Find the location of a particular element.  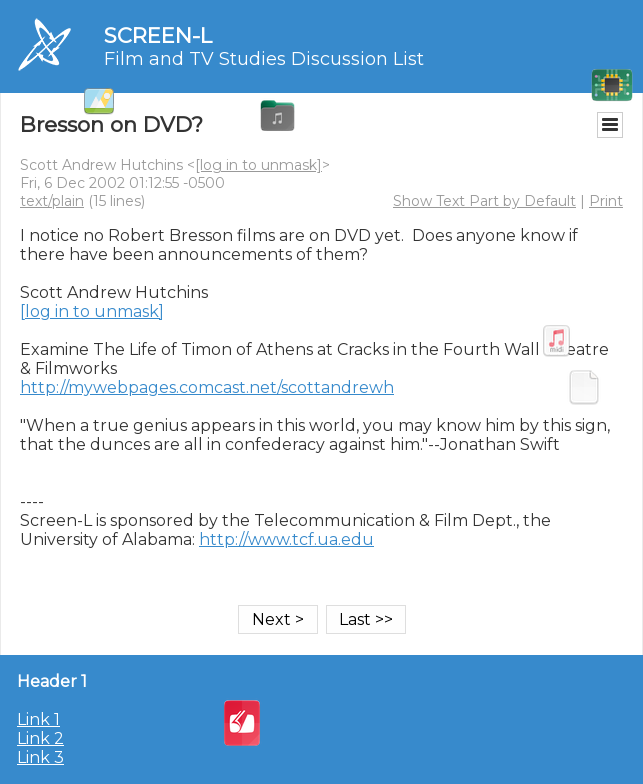

a midi audio file is located at coordinates (556, 340).